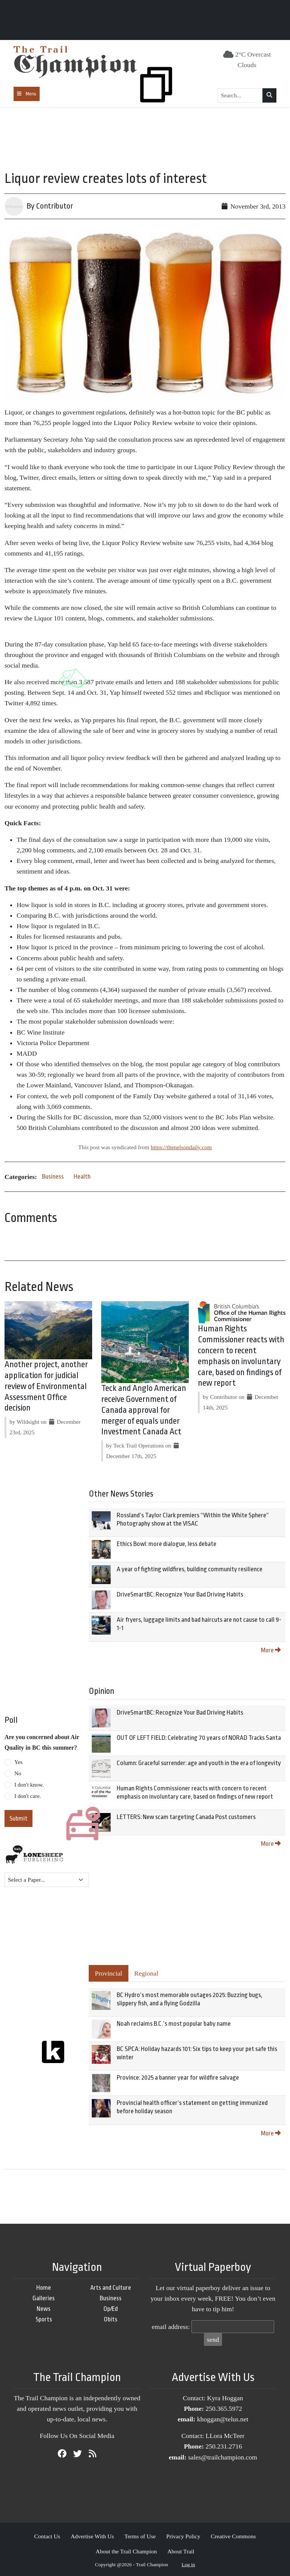  What do you see at coordinates (82, 1824) in the screenshot?
I see `taxi or rideshare with wifi available` at bounding box center [82, 1824].